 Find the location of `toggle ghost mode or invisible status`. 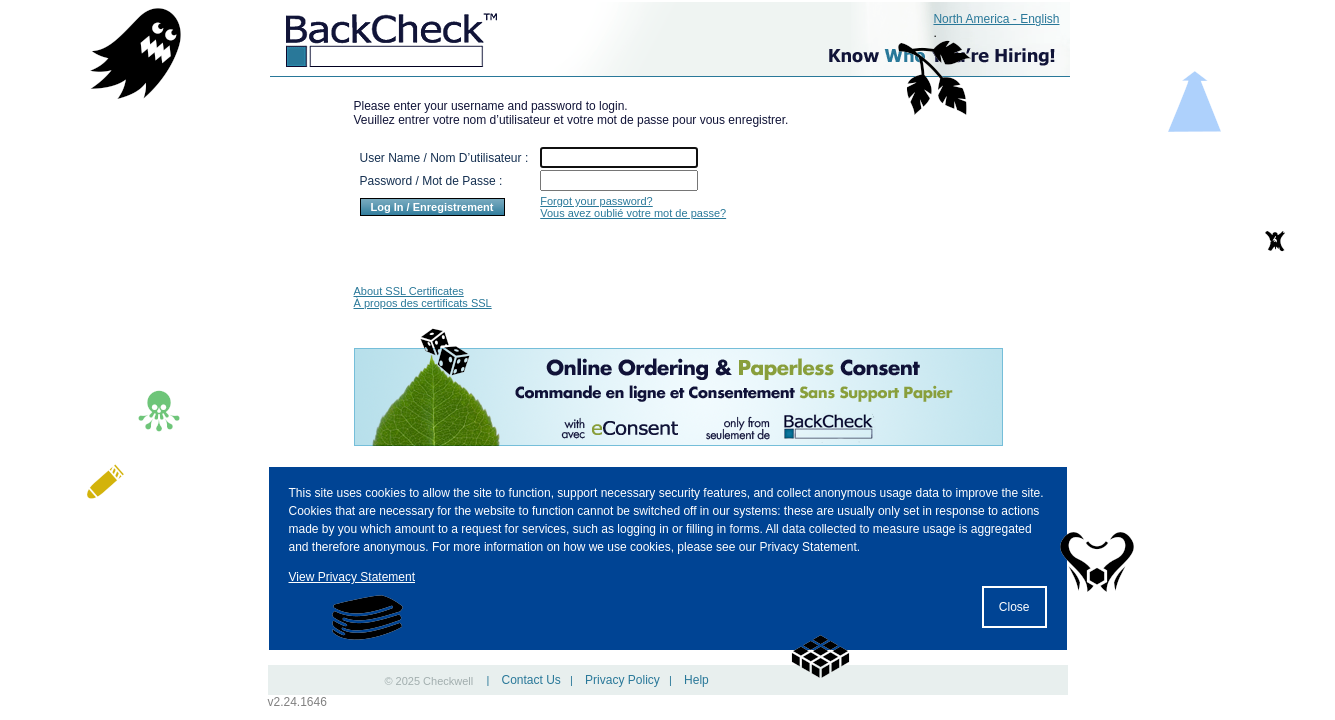

toggle ghost mode or invisible status is located at coordinates (135, 53).